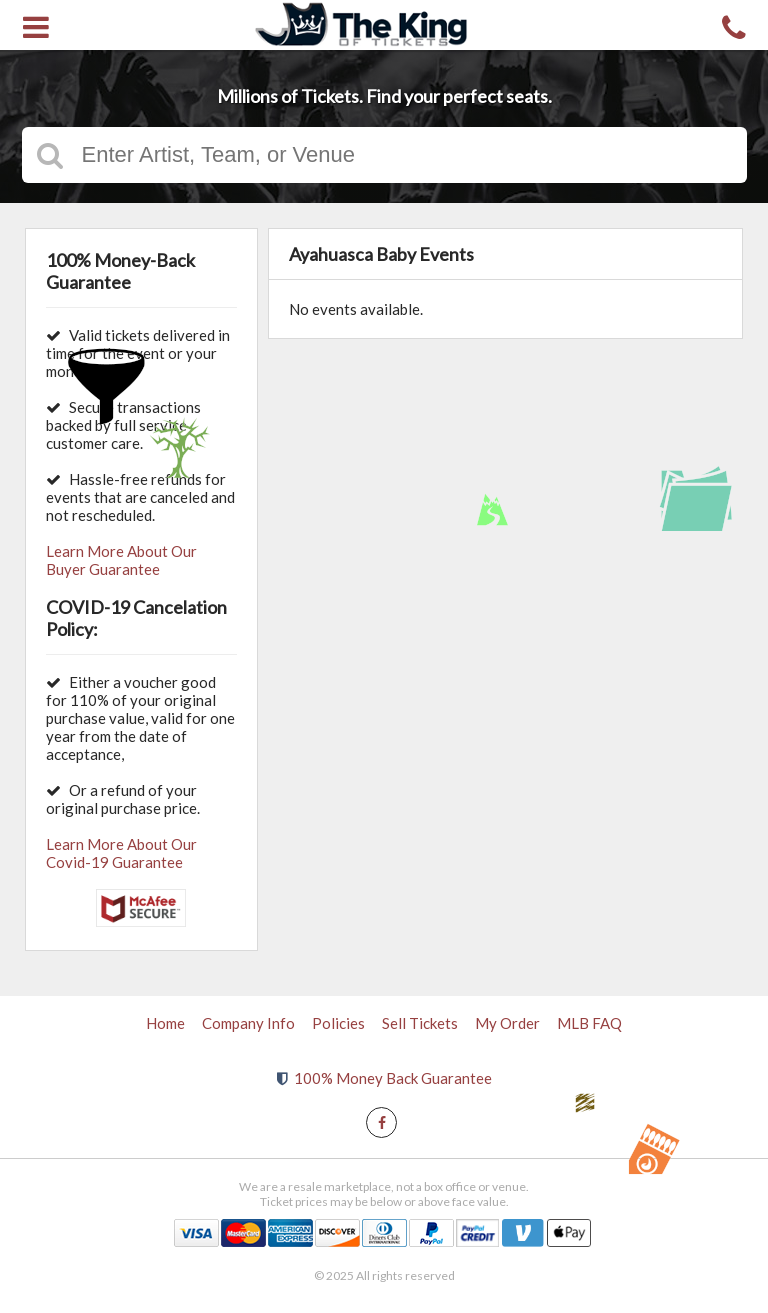 This screenshot has height=1313, width=768. What do you see at coordinates (106, 386) in the screenshot?
I see `filter or sort content` at bounding box center [106, 386].